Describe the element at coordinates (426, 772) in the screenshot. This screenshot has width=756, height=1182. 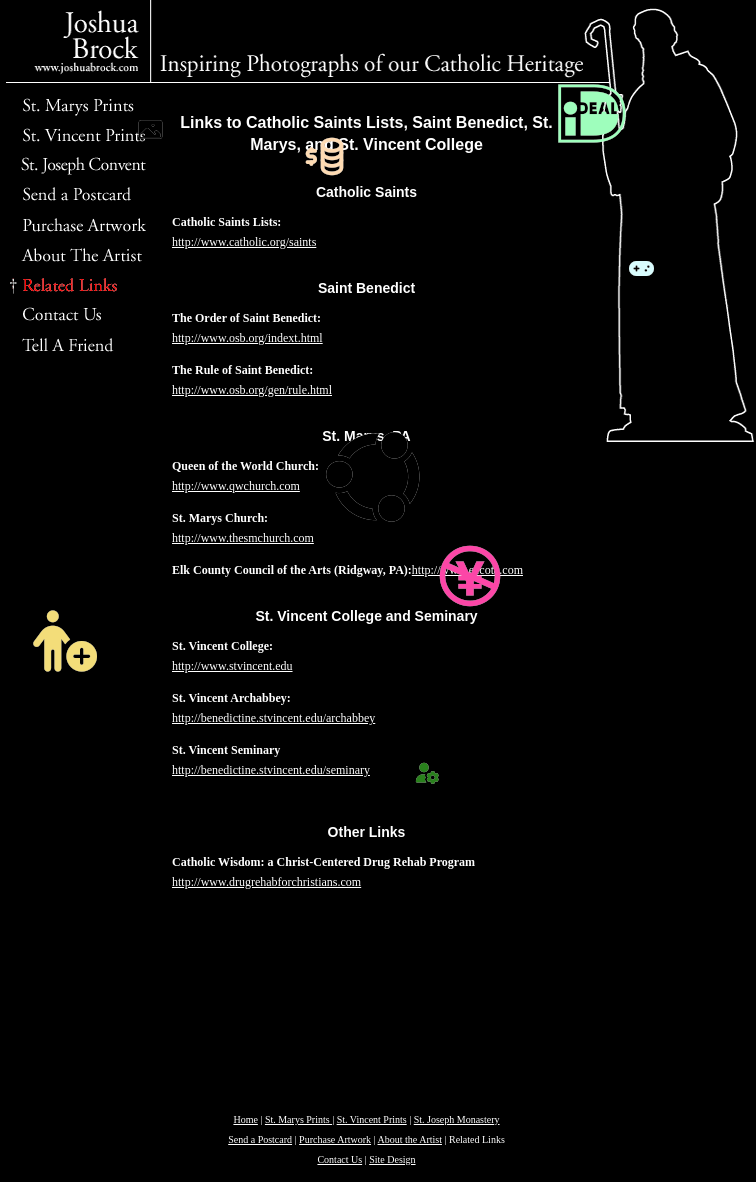
I see `access user settings` at that location.